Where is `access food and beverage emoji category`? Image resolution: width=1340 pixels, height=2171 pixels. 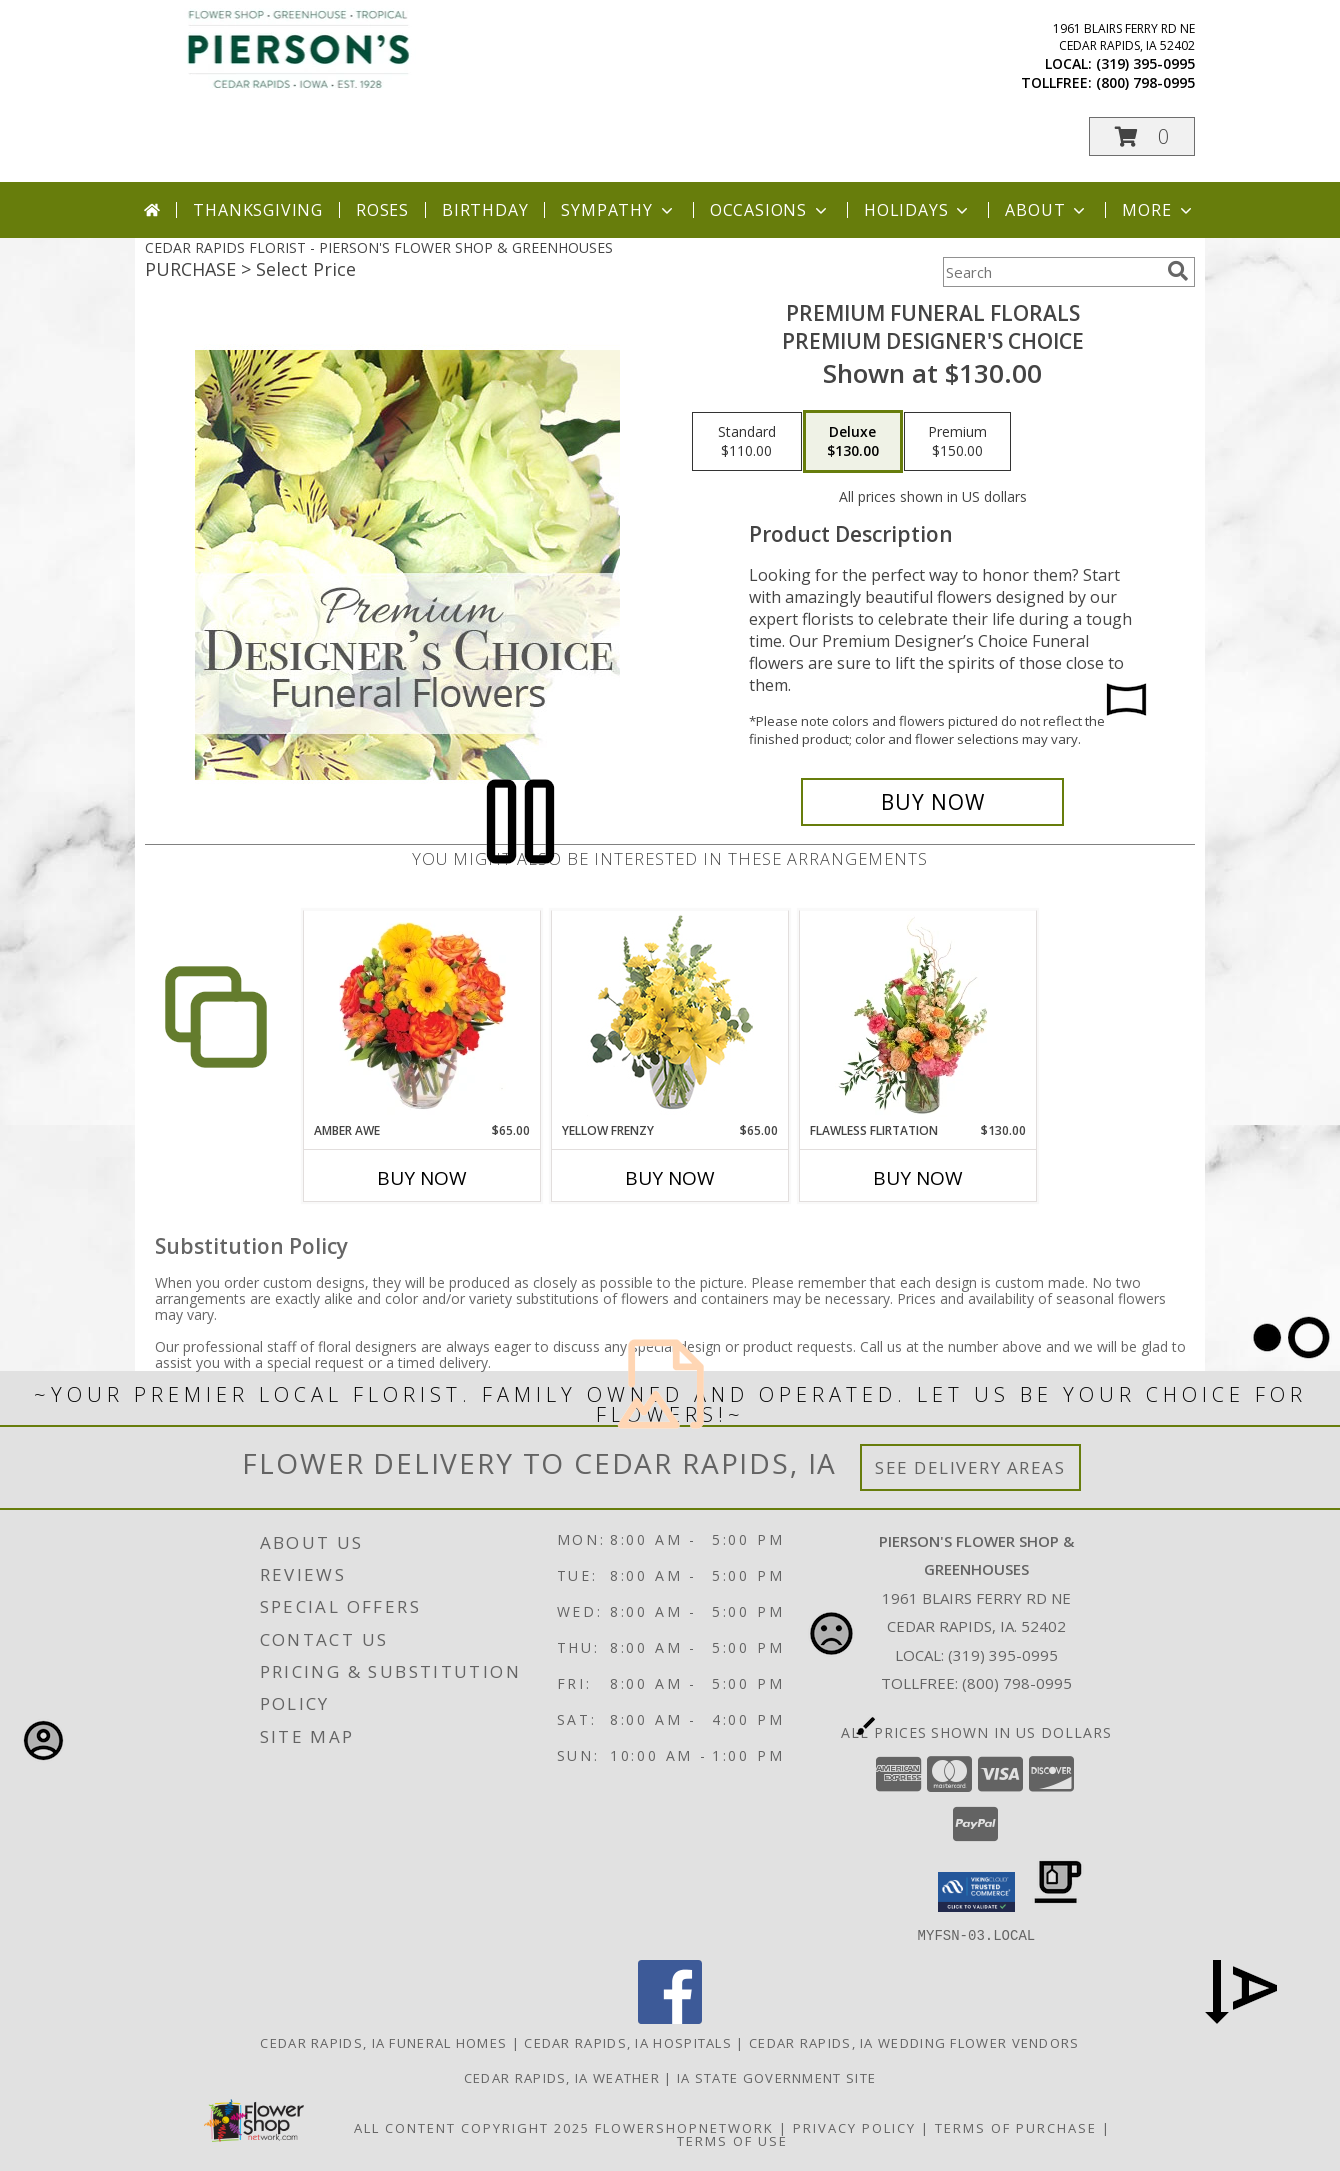
access food and beverage emoji category is located at coordinates (1058, 1882).